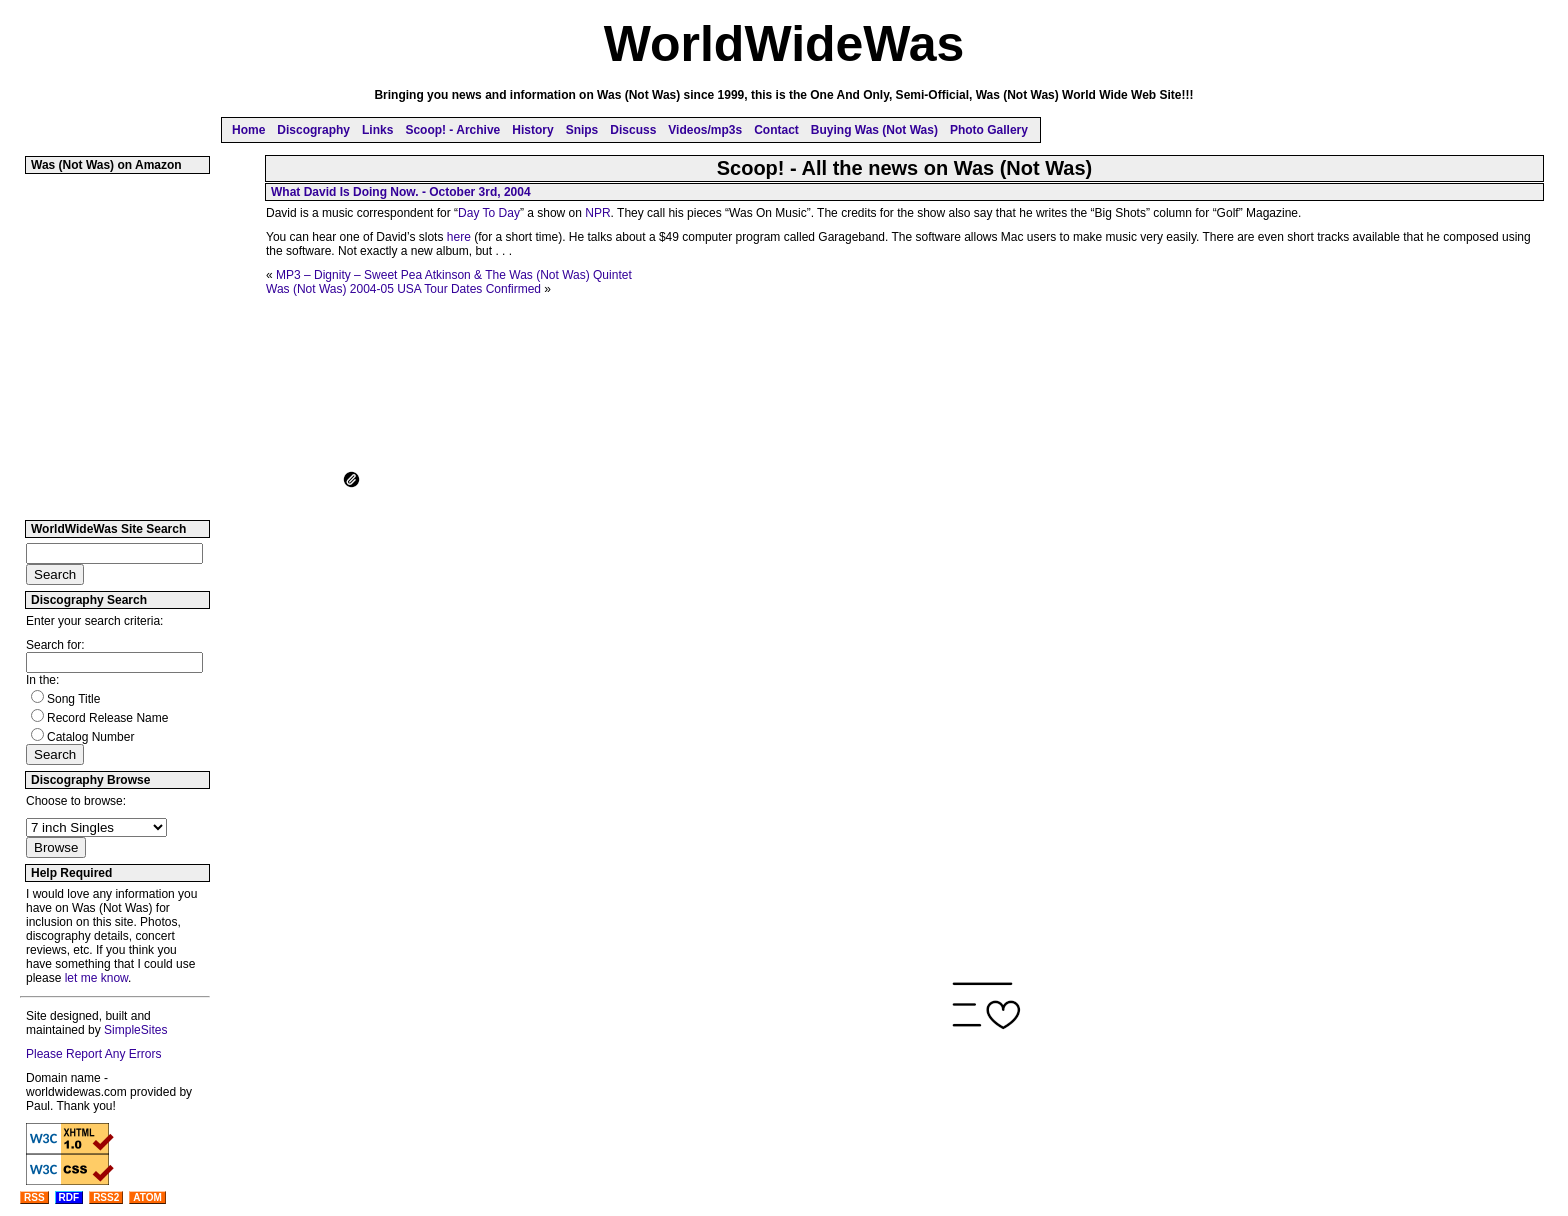 The height and width of the screenshot is (1216, 1568). What do you see at coordinates (351, 479) in the screenshot?
I see `attach a file to your message` at bounding box center [351, 479].